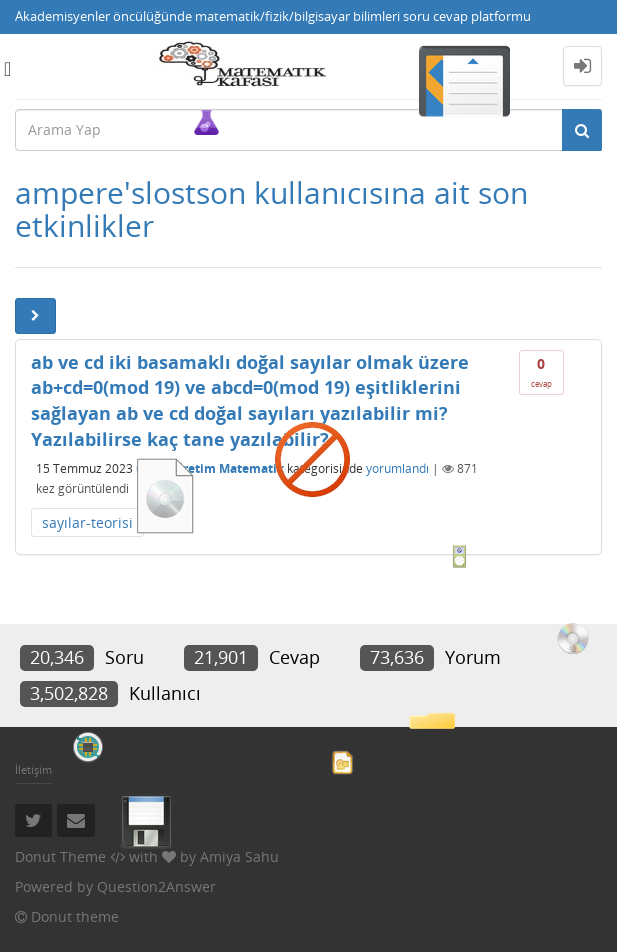 This screenshot has width=617, height=952. Describe the element at coordinates (464, 82) in the screenshot. I see `open task manager or running applications` at that location.